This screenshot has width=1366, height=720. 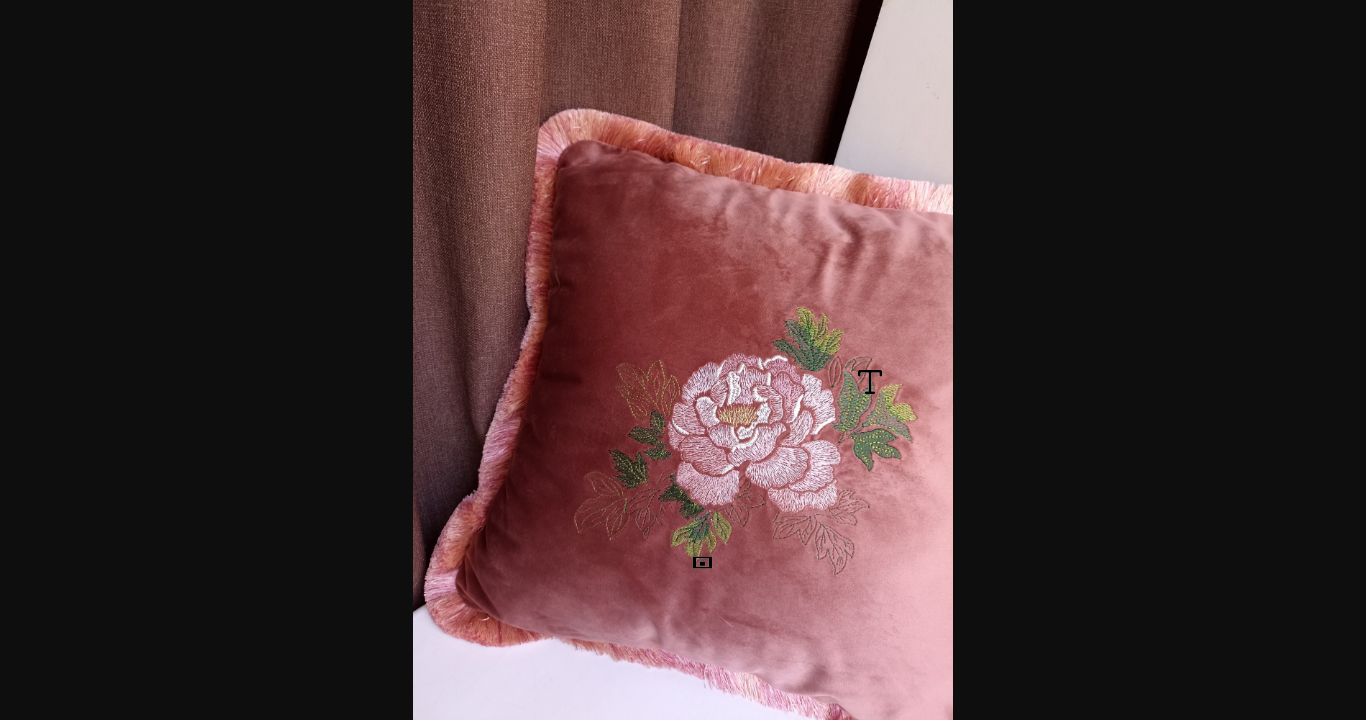 What do you see at coordinates (702, 562) in the screenshot?
I see `lock screen in landscape orientation` at bounding box center [702, 562].